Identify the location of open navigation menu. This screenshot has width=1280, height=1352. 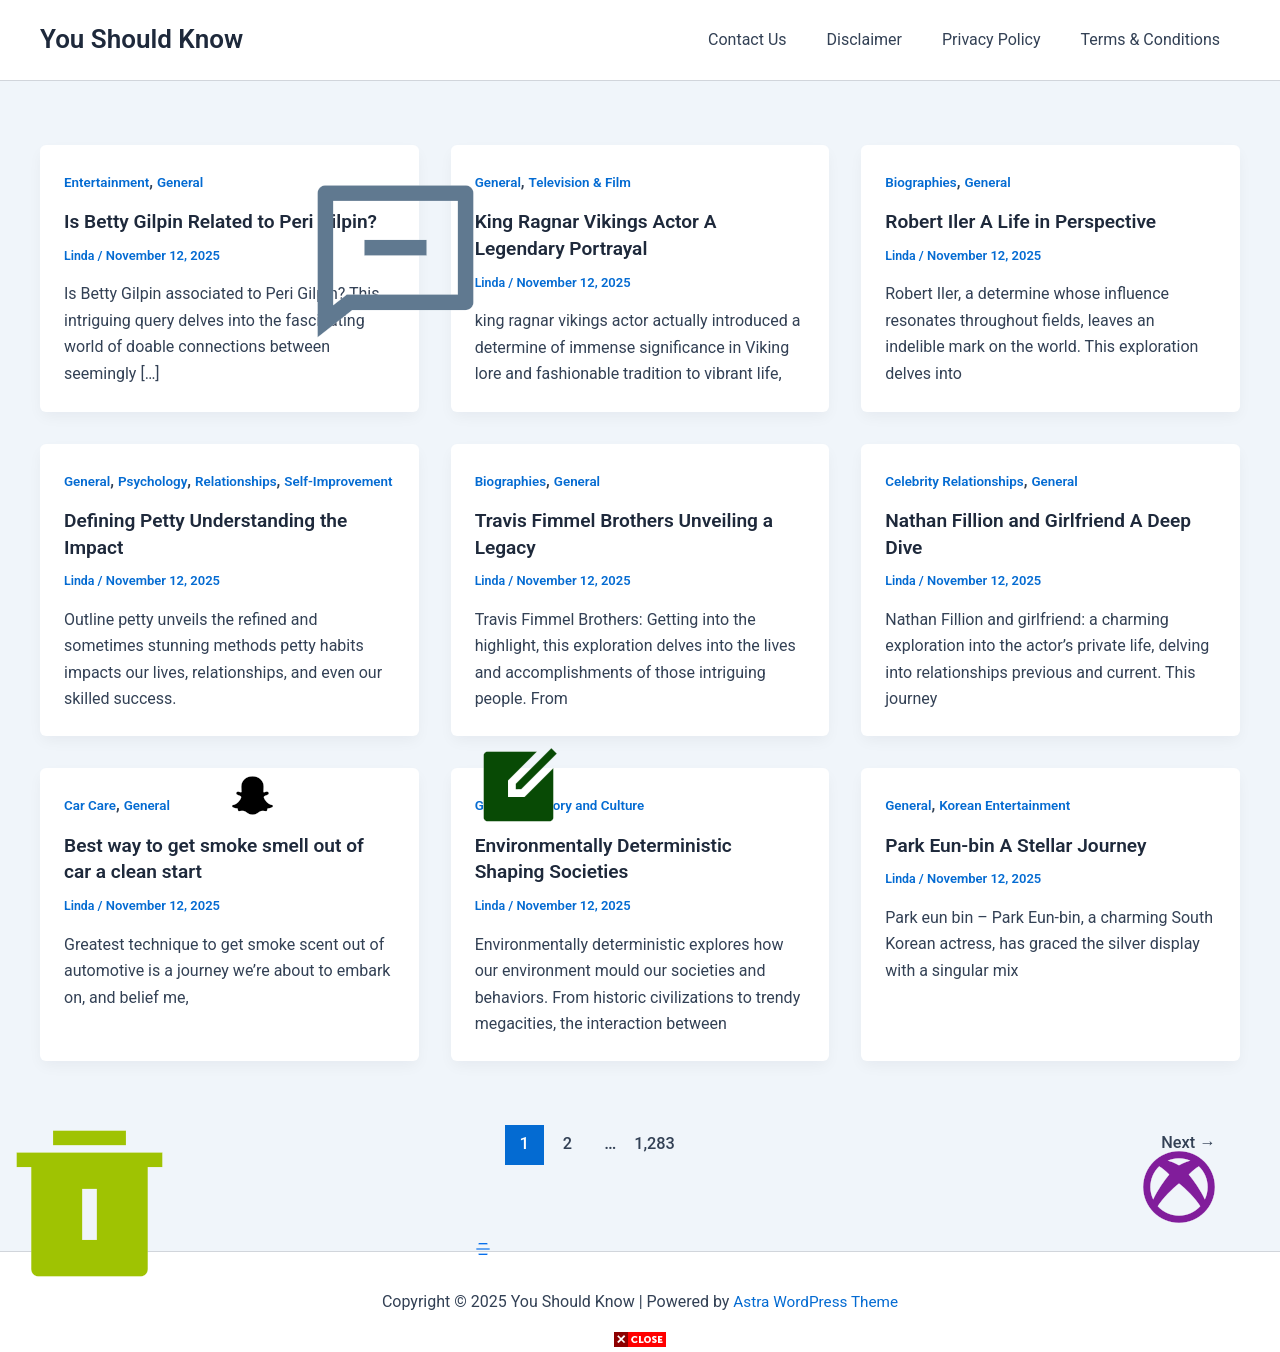
(483, 1249).